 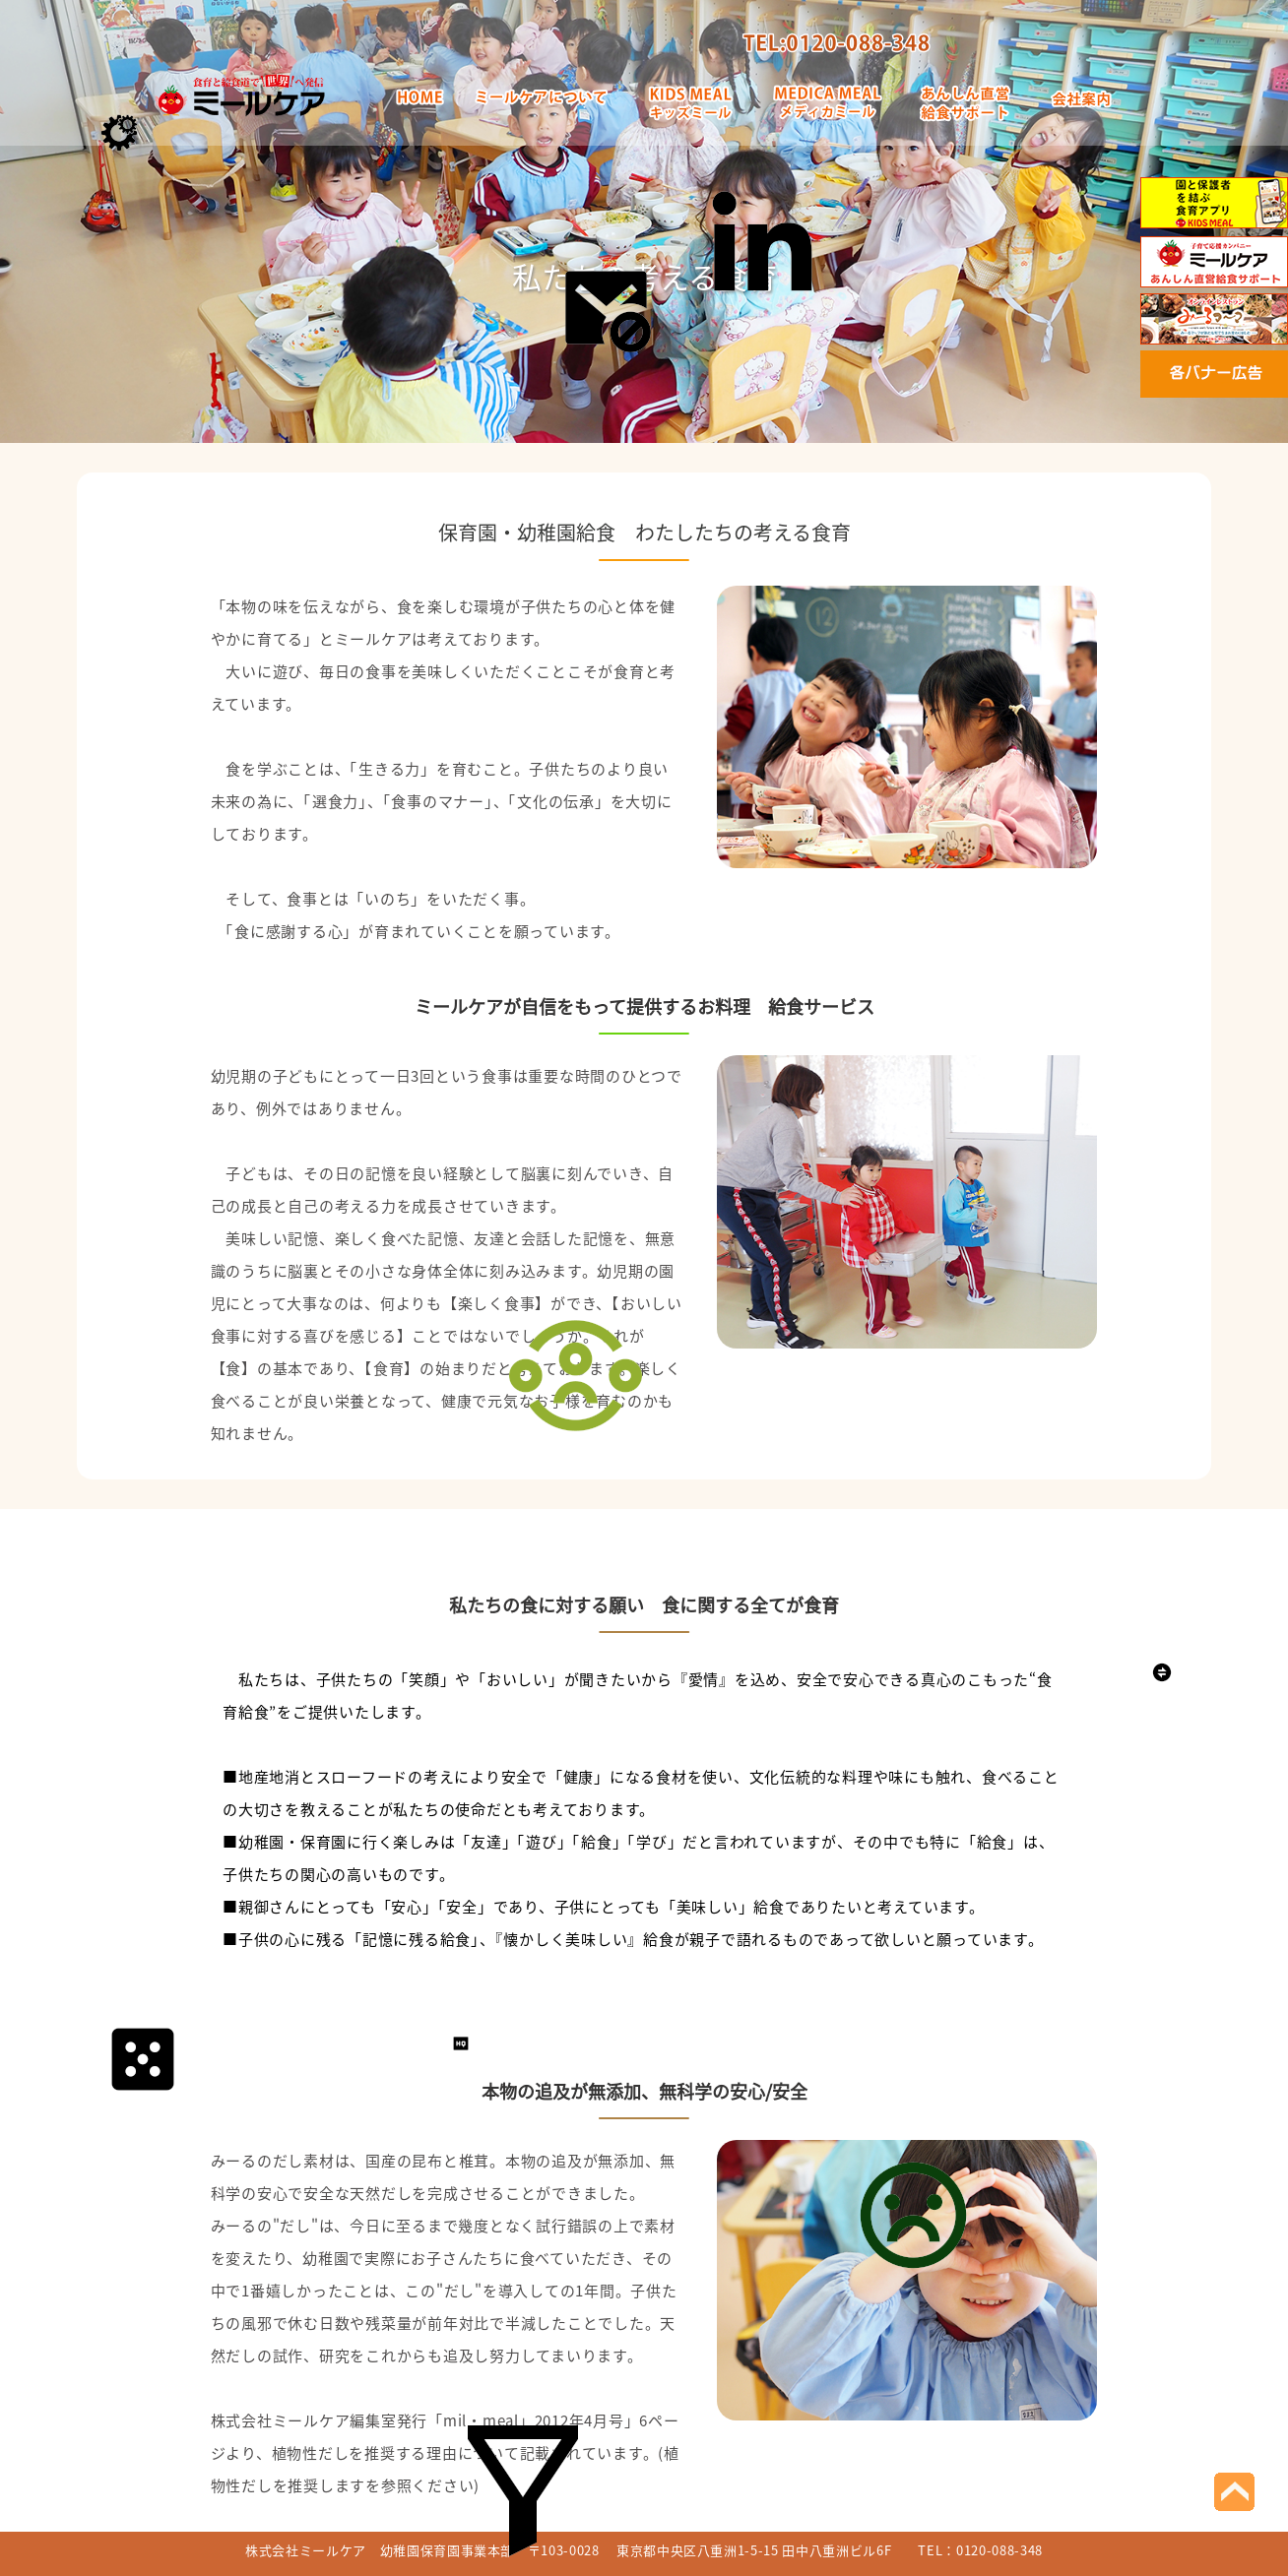 What do you see at coordinates (523, 2487) in the screenshot?
I see `filter or sort content` at bounding box center [523, 2487].